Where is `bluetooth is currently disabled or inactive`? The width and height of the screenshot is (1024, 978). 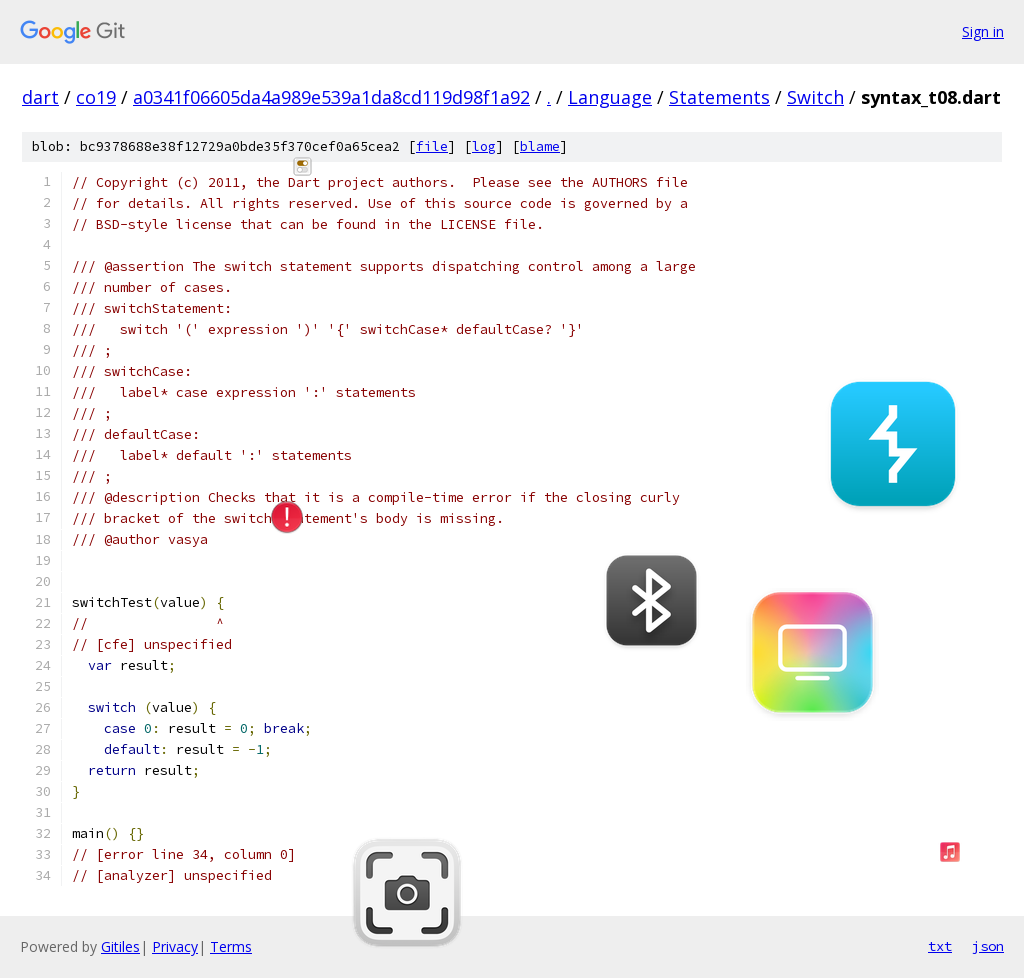
bluetooth is currently disabled or inactive is located at coordinates (651, 600).